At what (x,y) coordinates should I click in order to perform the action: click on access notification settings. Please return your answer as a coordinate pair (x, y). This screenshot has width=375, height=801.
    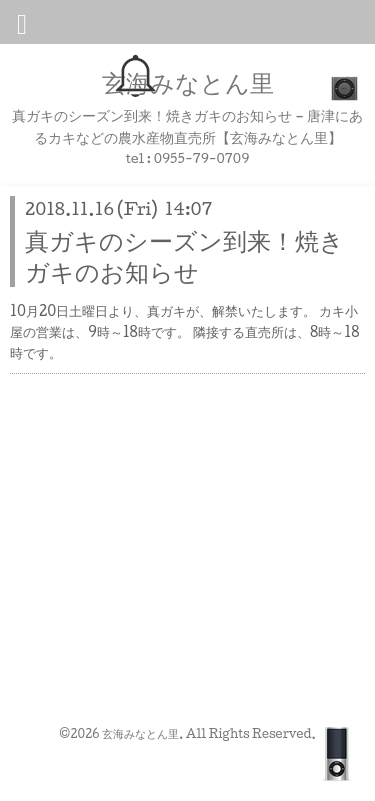
    Looking at the image, I should click on (135, 74).